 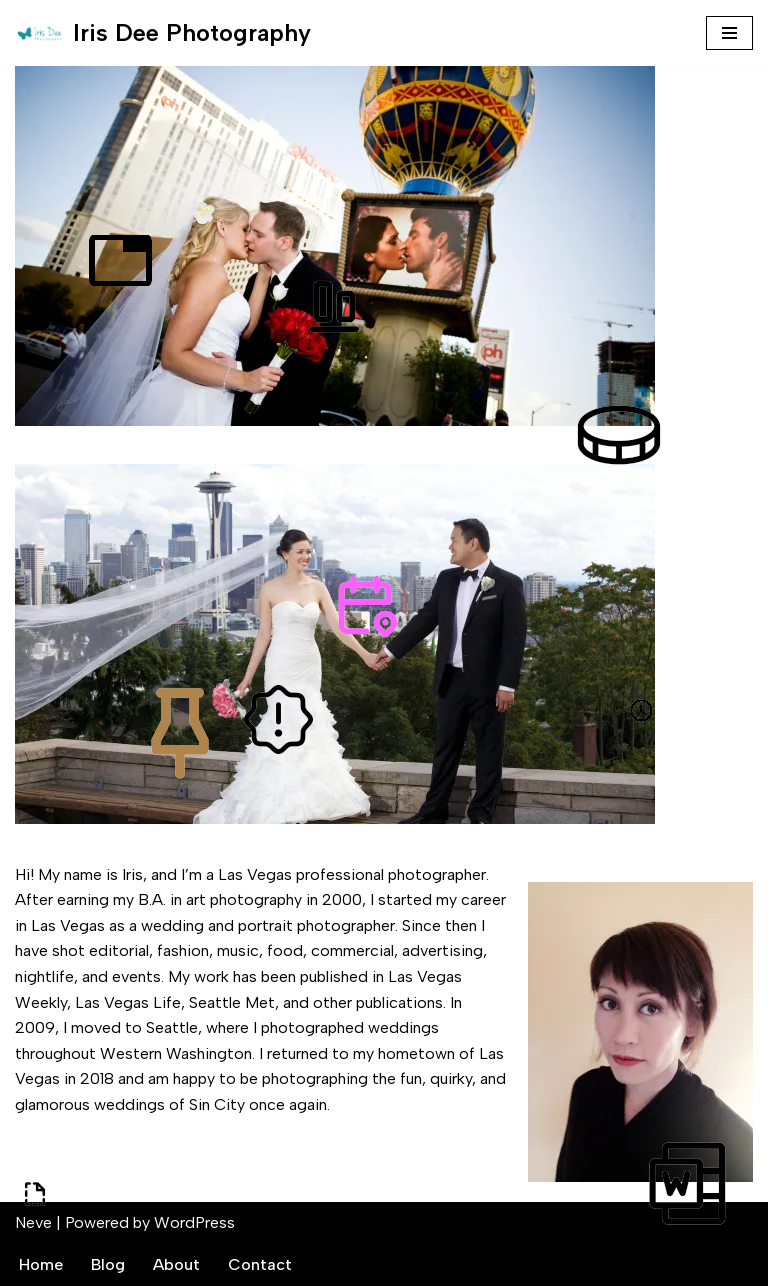 I want to click on view your coin balance or currency, so click(x=619, y=435).